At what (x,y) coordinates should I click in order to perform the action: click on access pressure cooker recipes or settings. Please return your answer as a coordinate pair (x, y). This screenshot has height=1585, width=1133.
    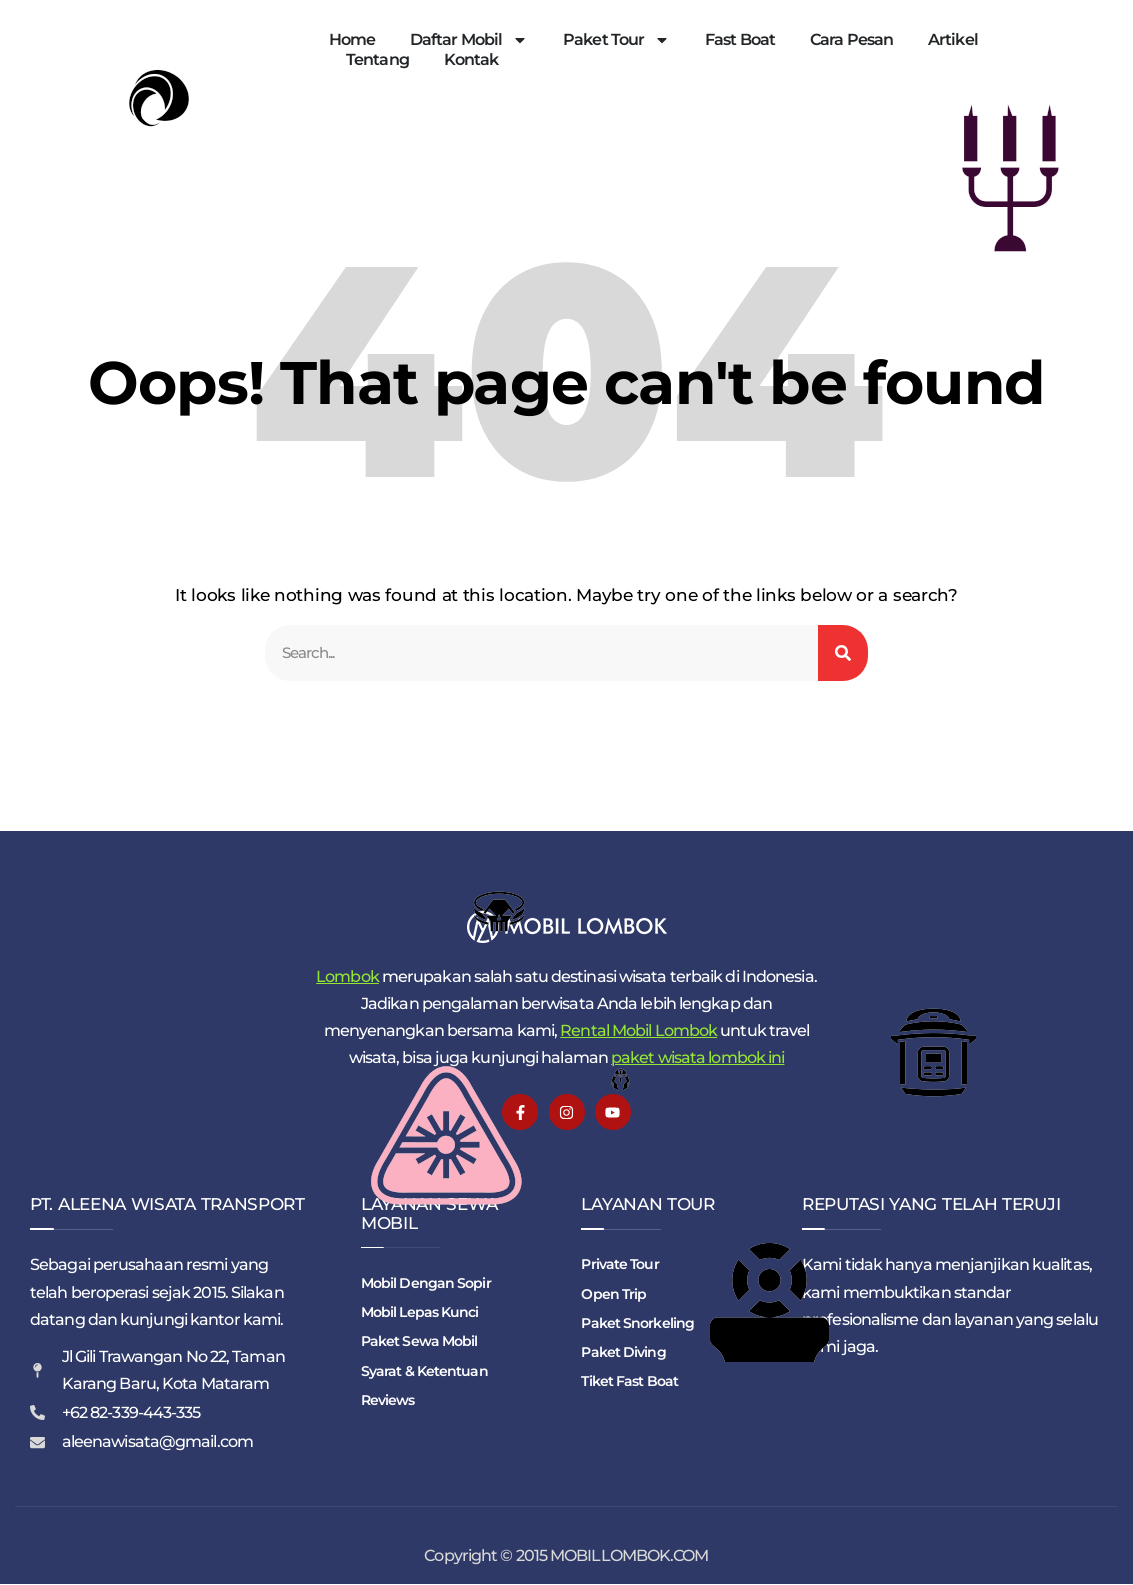
    Looking at the image, I should click on (933, 1052).